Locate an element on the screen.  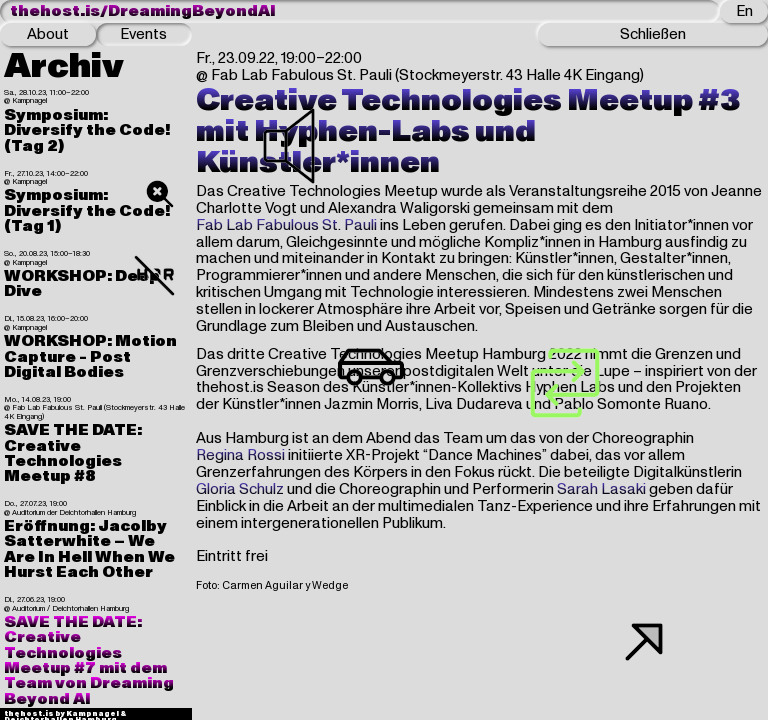
open link in new tab or window is located at coordinates (644, 642).